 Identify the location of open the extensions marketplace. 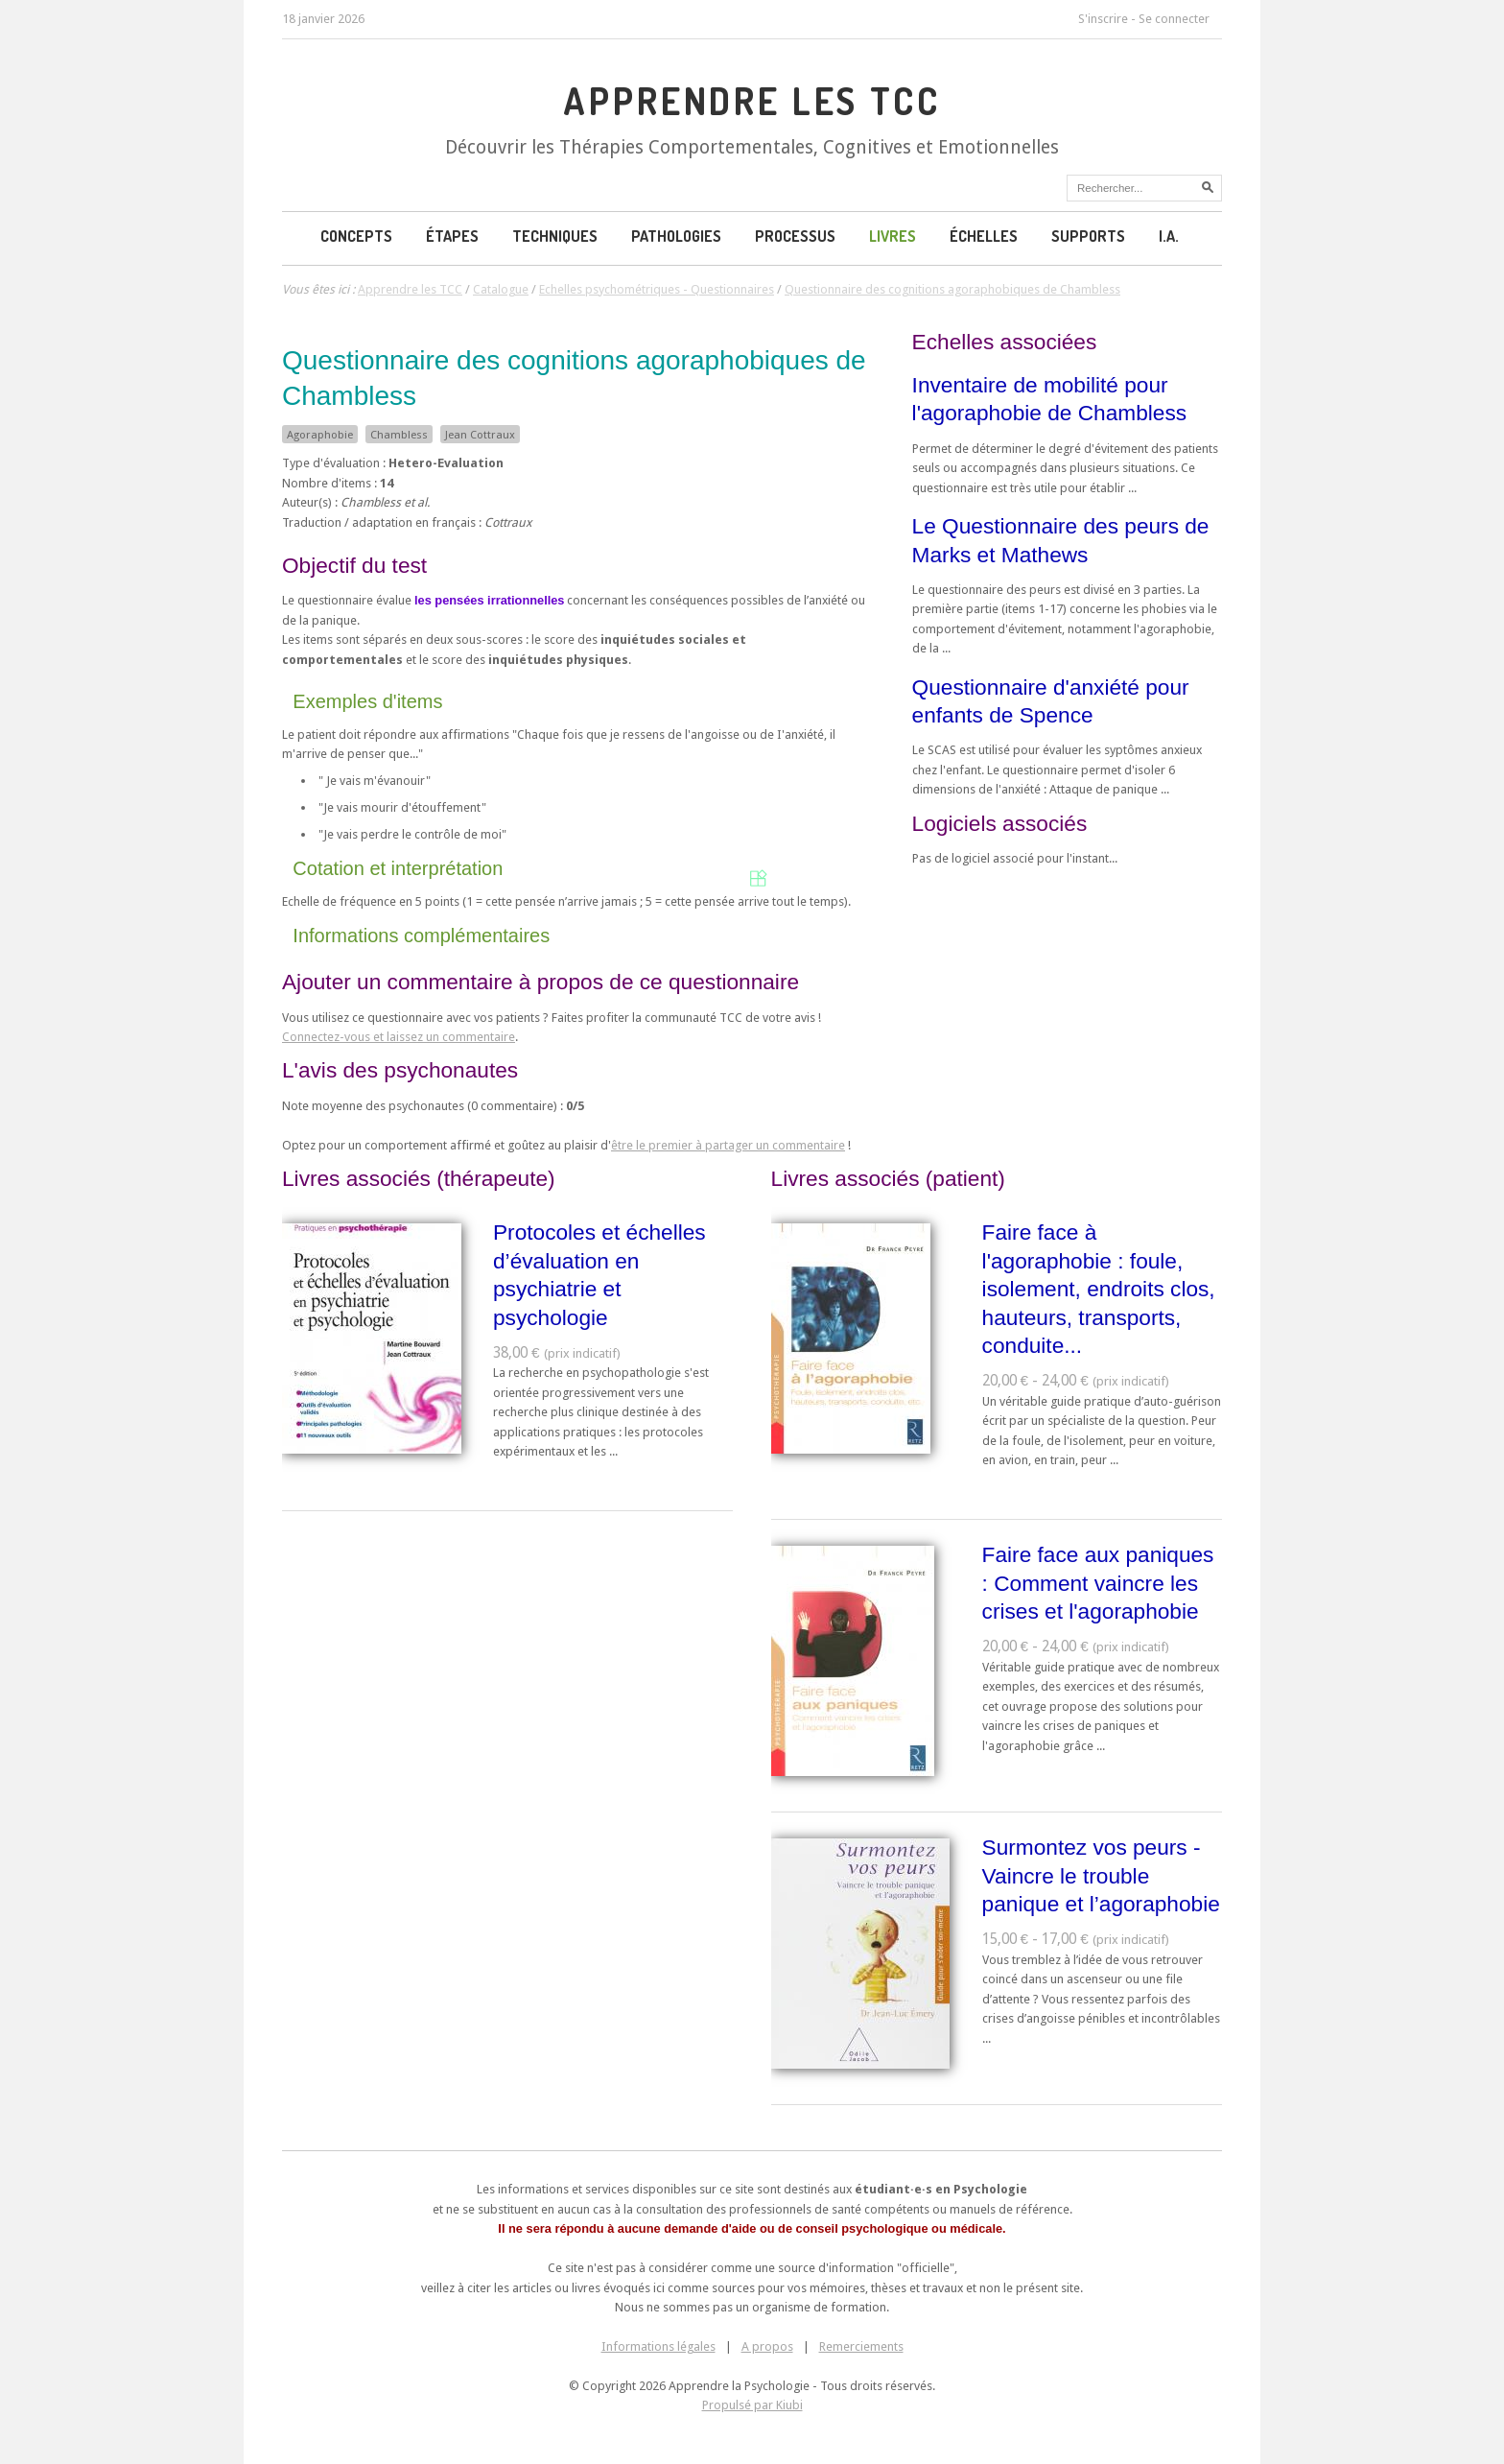
(758, 878).